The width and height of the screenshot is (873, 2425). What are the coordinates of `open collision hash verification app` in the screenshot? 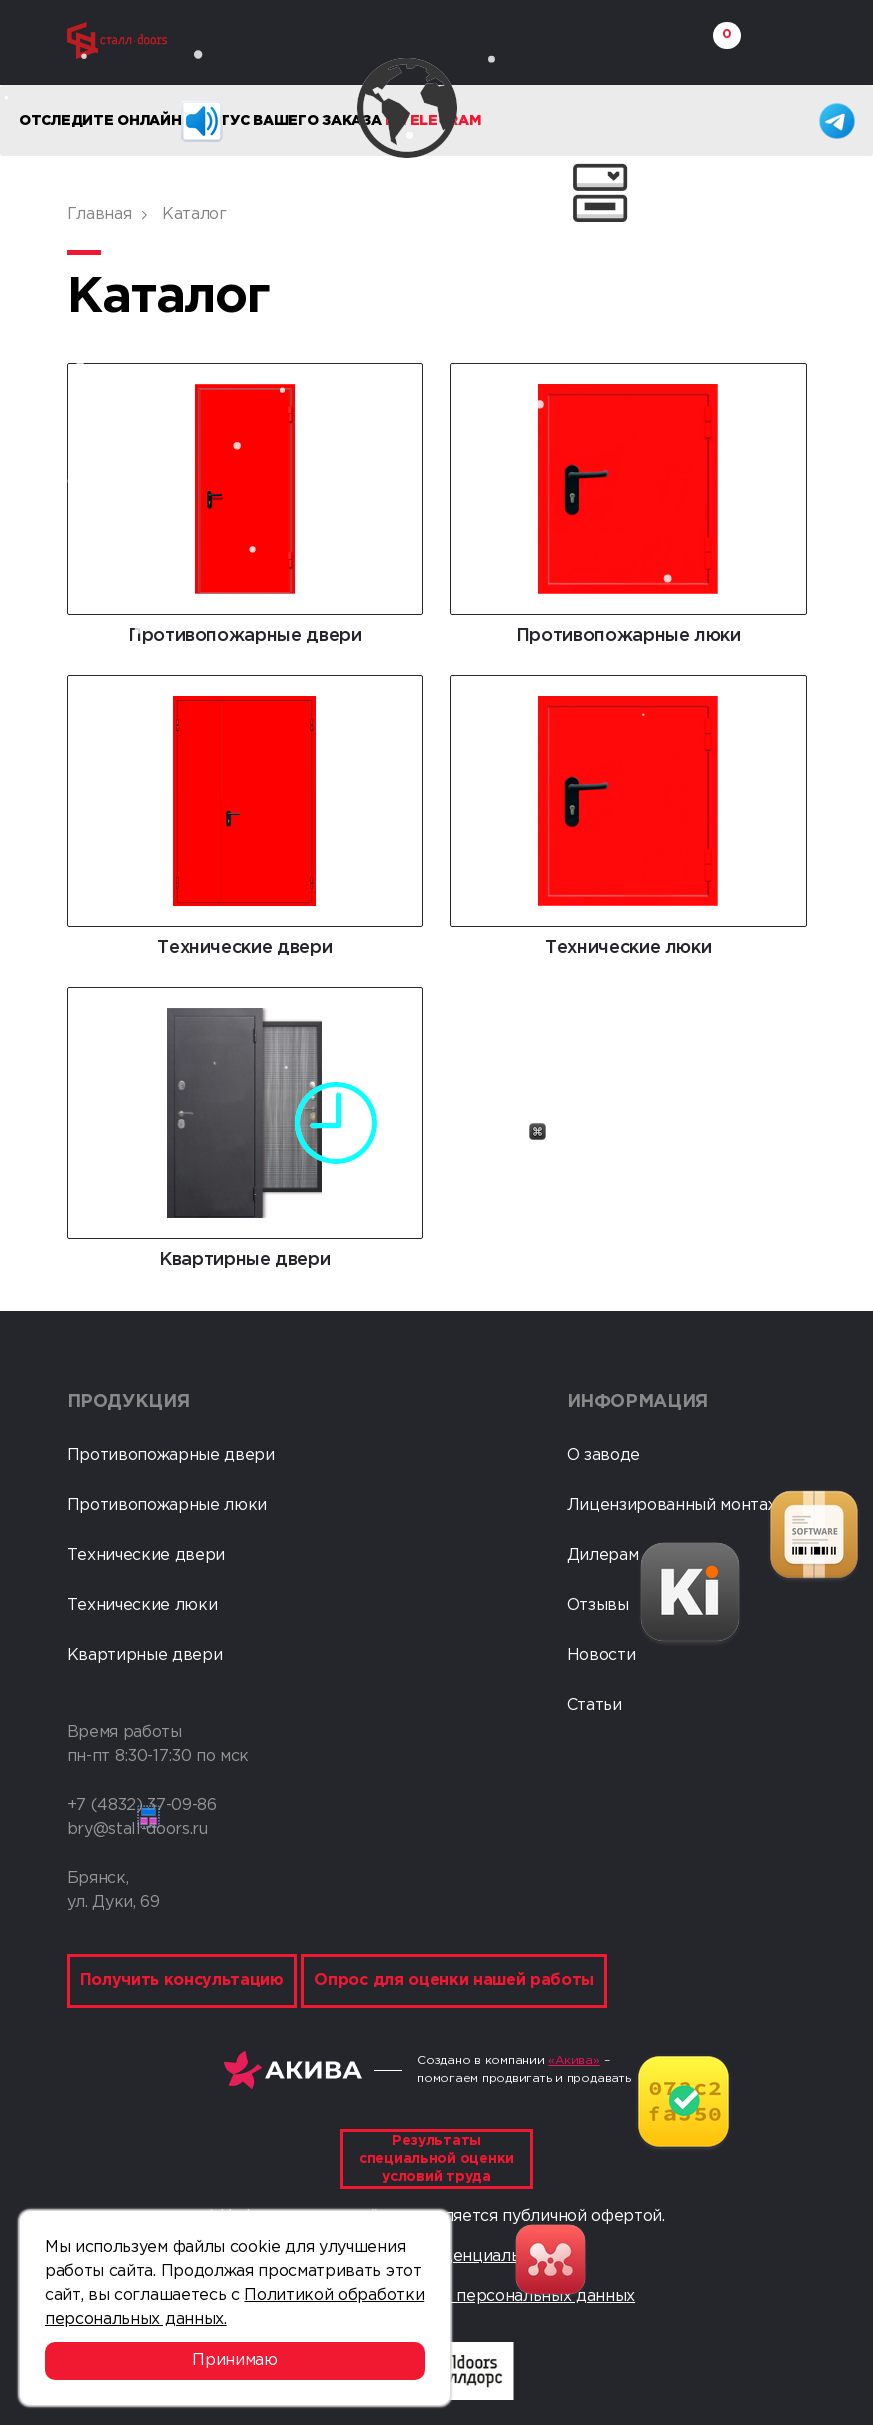 It's located at (683, 2101).